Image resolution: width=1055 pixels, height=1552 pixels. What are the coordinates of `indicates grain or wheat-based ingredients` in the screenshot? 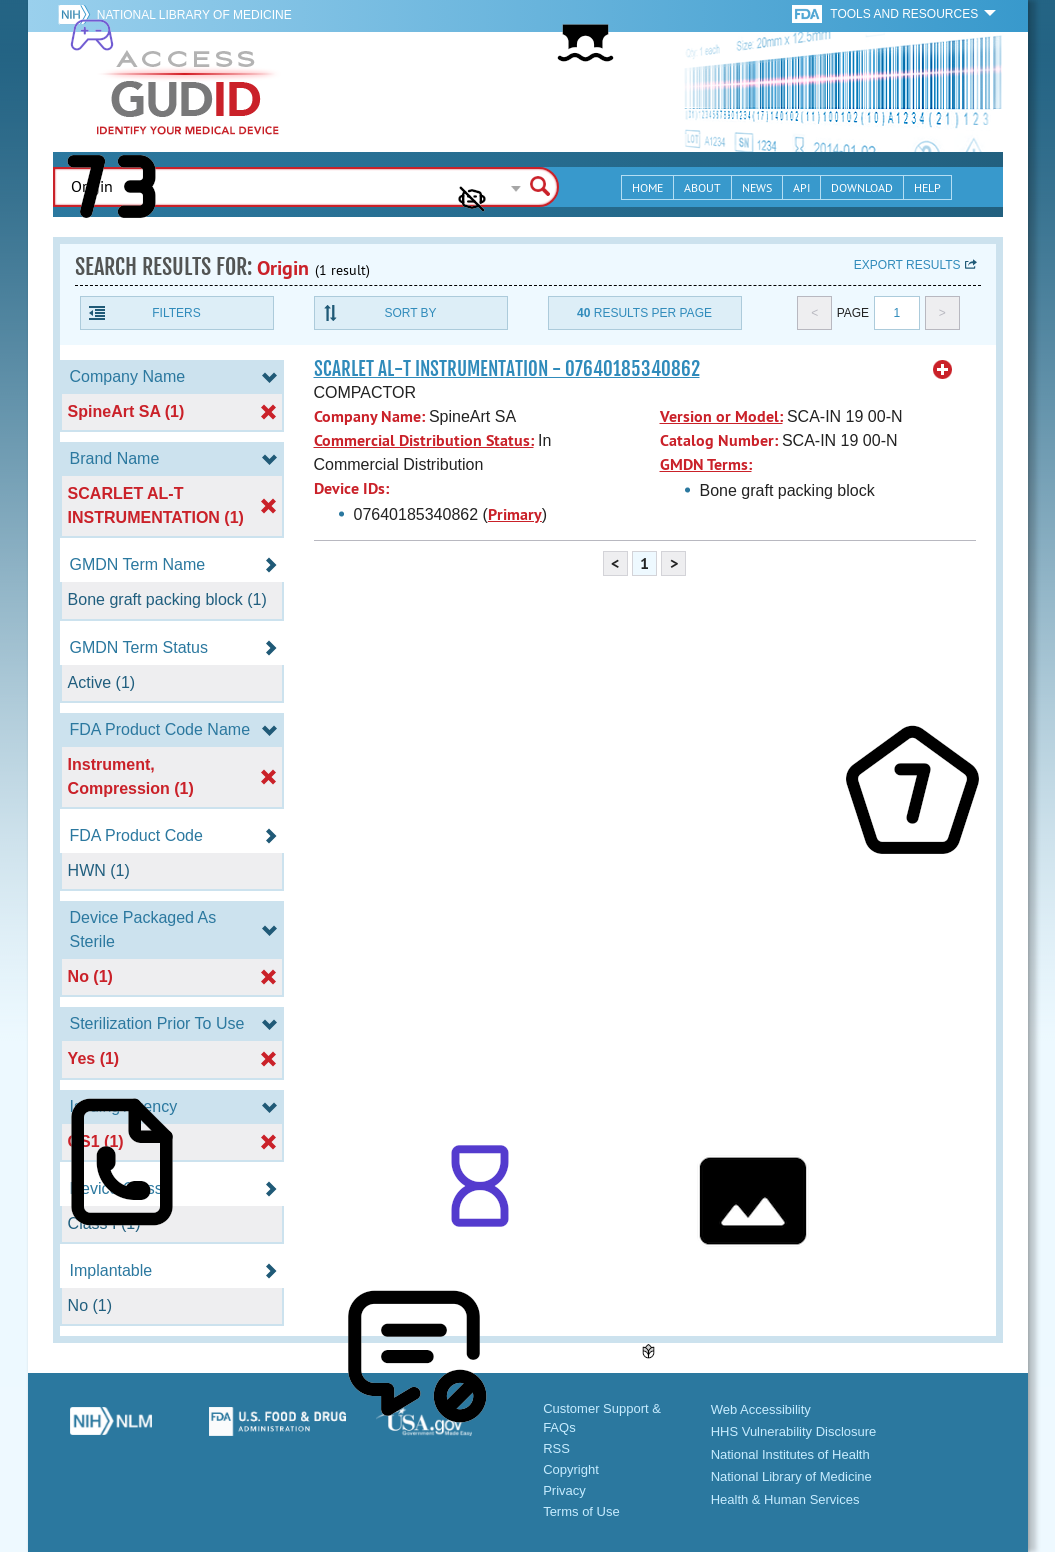 It's located at (648, 1351).